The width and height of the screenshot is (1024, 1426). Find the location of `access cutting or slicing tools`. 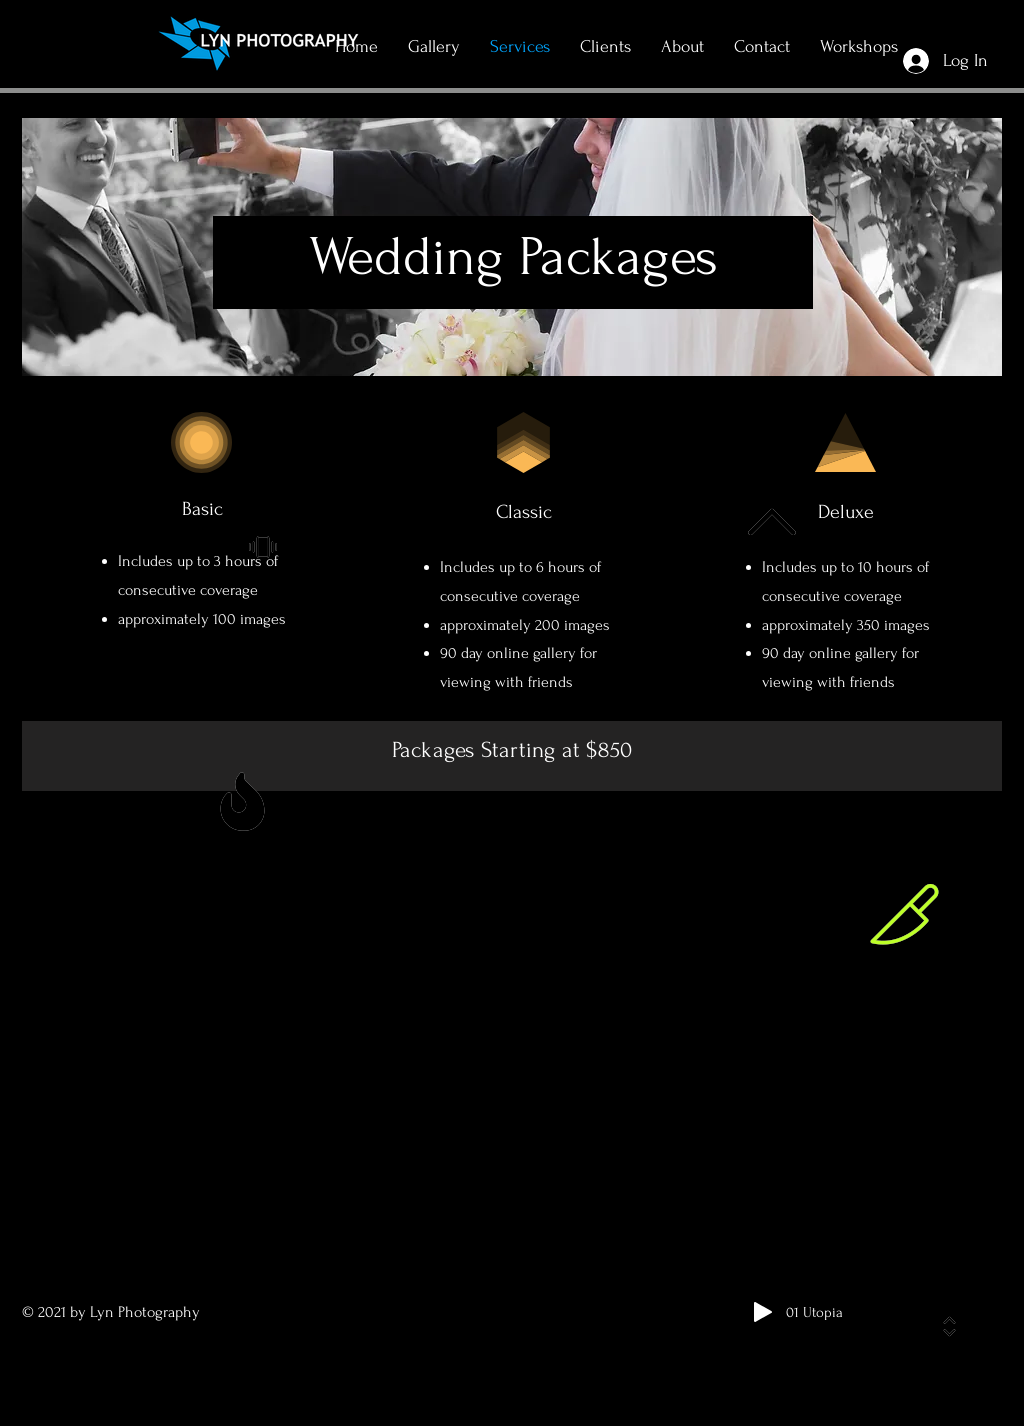

access cutting or slicing tools is located at coordinates (904, 915).